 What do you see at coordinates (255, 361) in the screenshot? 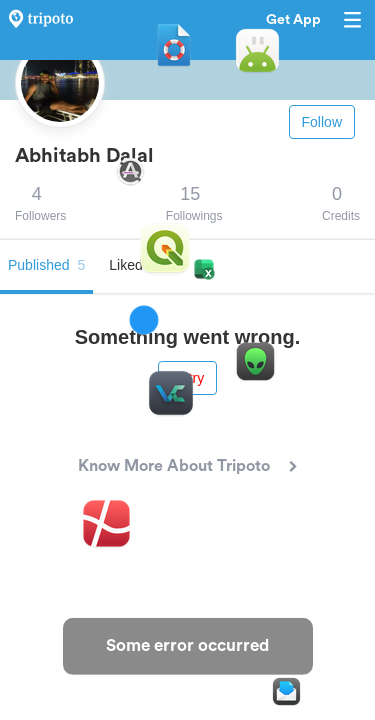
I see `launch alien arena game` at bounding box center [255, 361].